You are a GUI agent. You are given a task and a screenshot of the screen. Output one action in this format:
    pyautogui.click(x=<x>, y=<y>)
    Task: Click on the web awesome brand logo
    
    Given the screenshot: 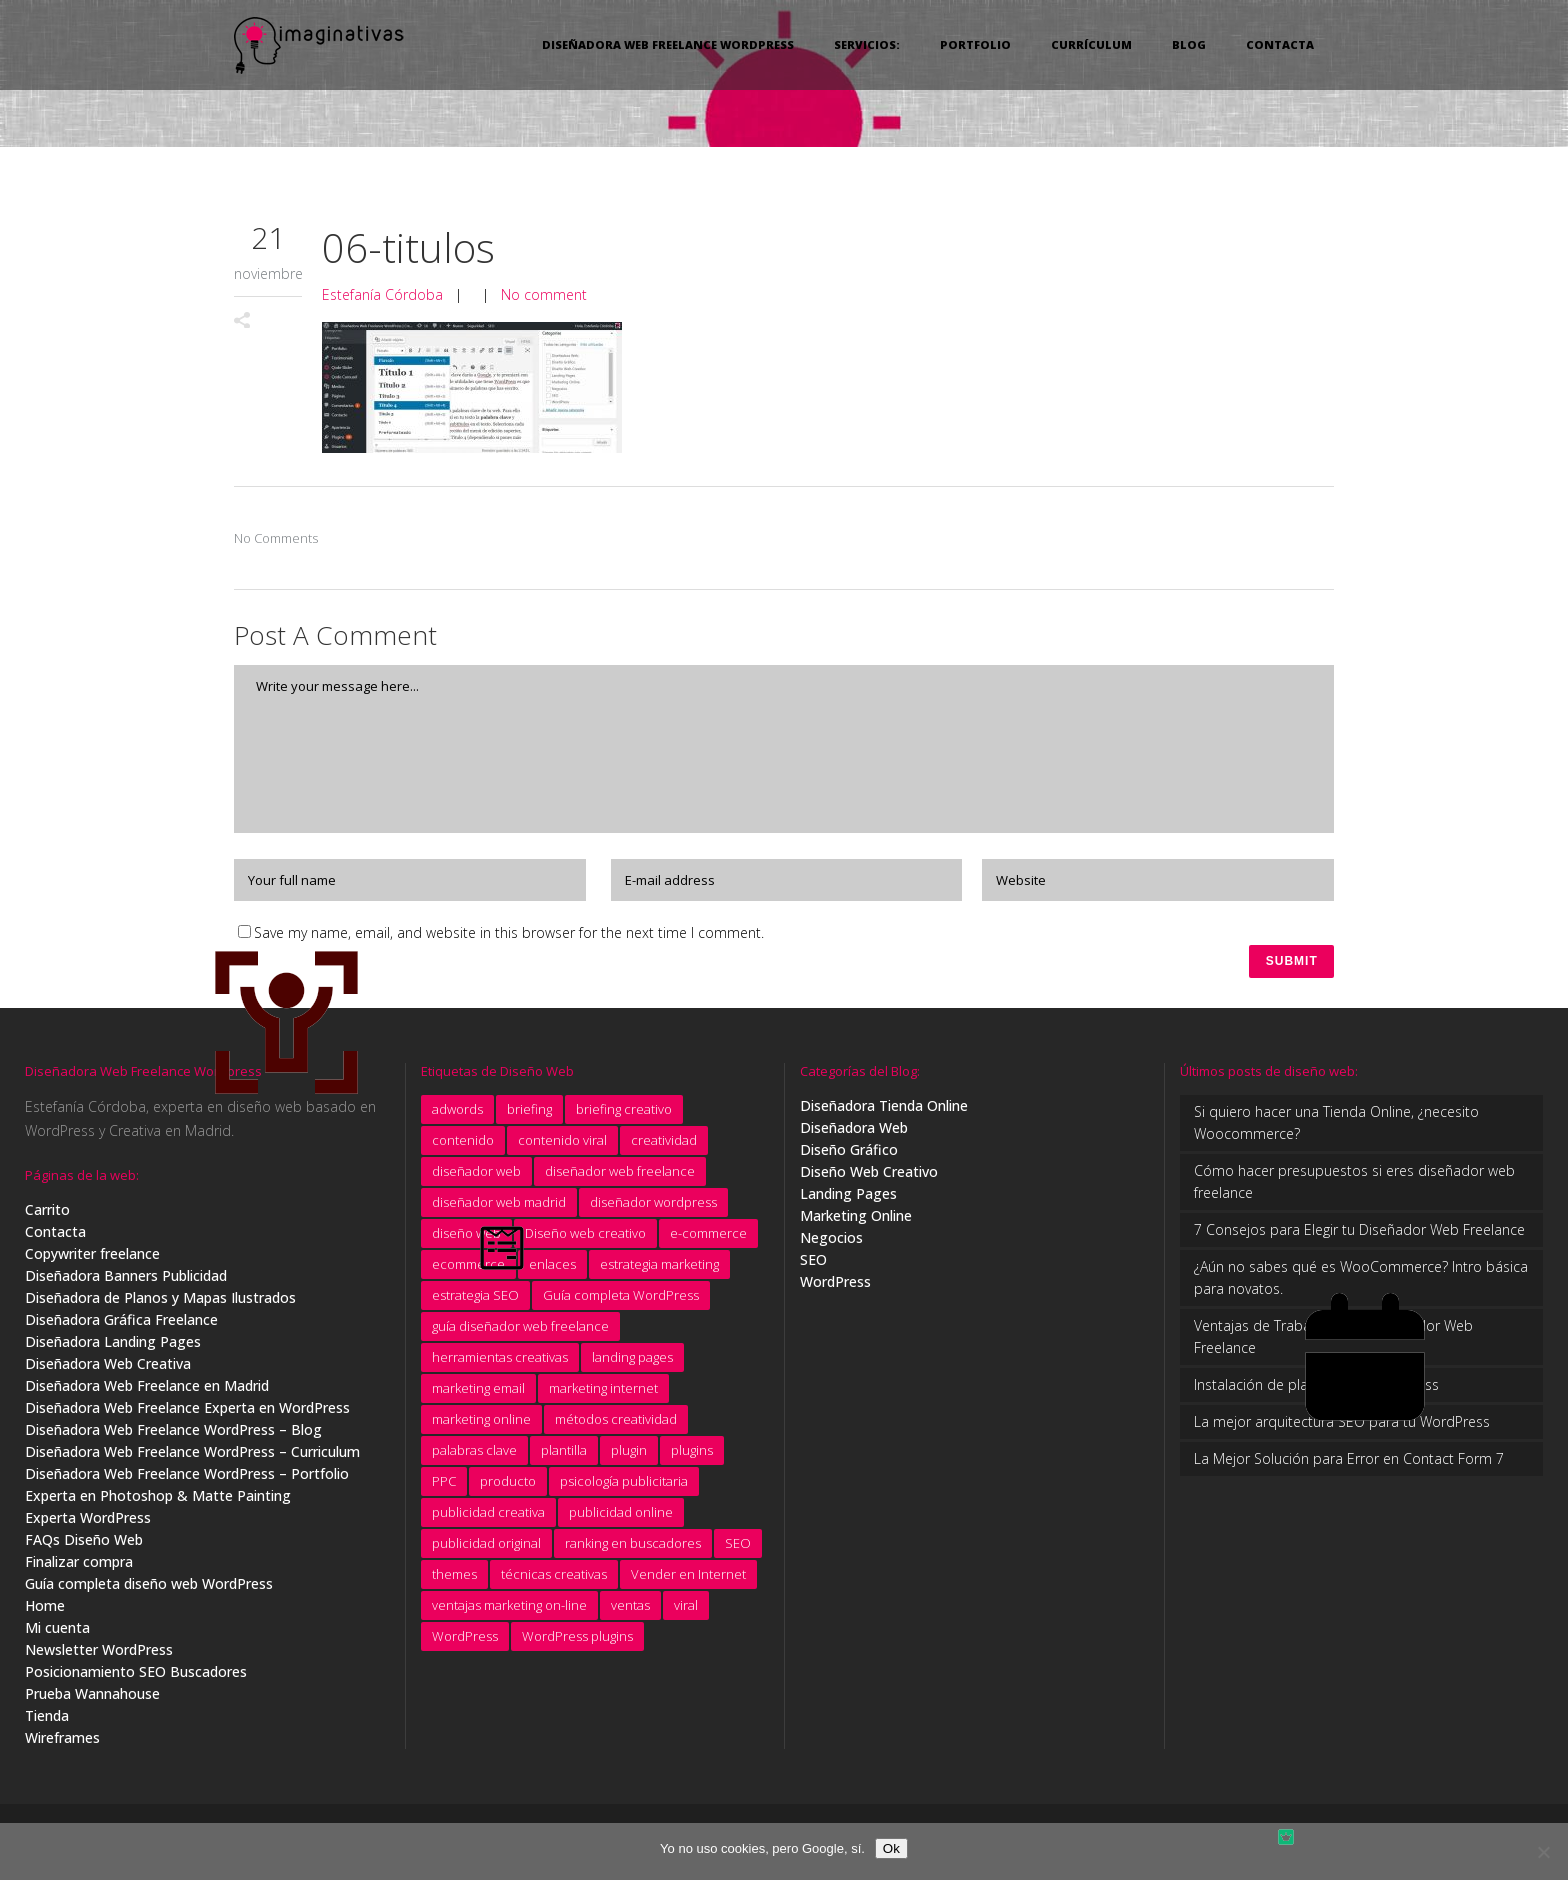 What is the action you would take?
    pyautogui.click(x=1286, y=1837)
    